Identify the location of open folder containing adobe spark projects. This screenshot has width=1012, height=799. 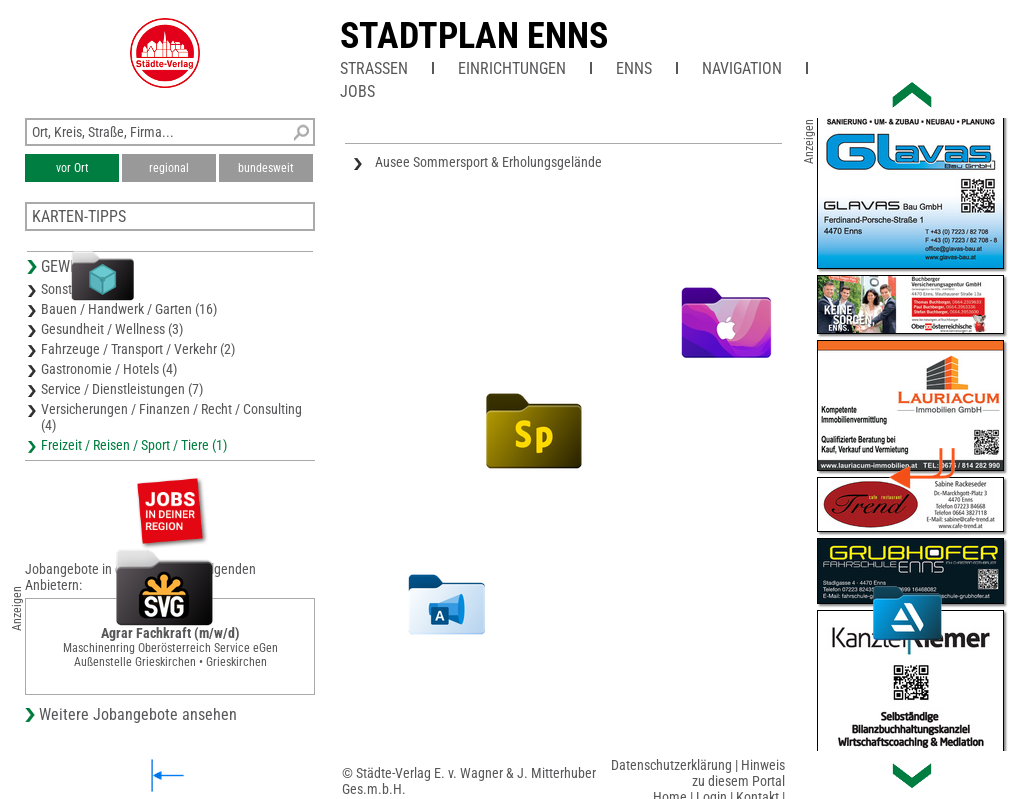
(533, 433).